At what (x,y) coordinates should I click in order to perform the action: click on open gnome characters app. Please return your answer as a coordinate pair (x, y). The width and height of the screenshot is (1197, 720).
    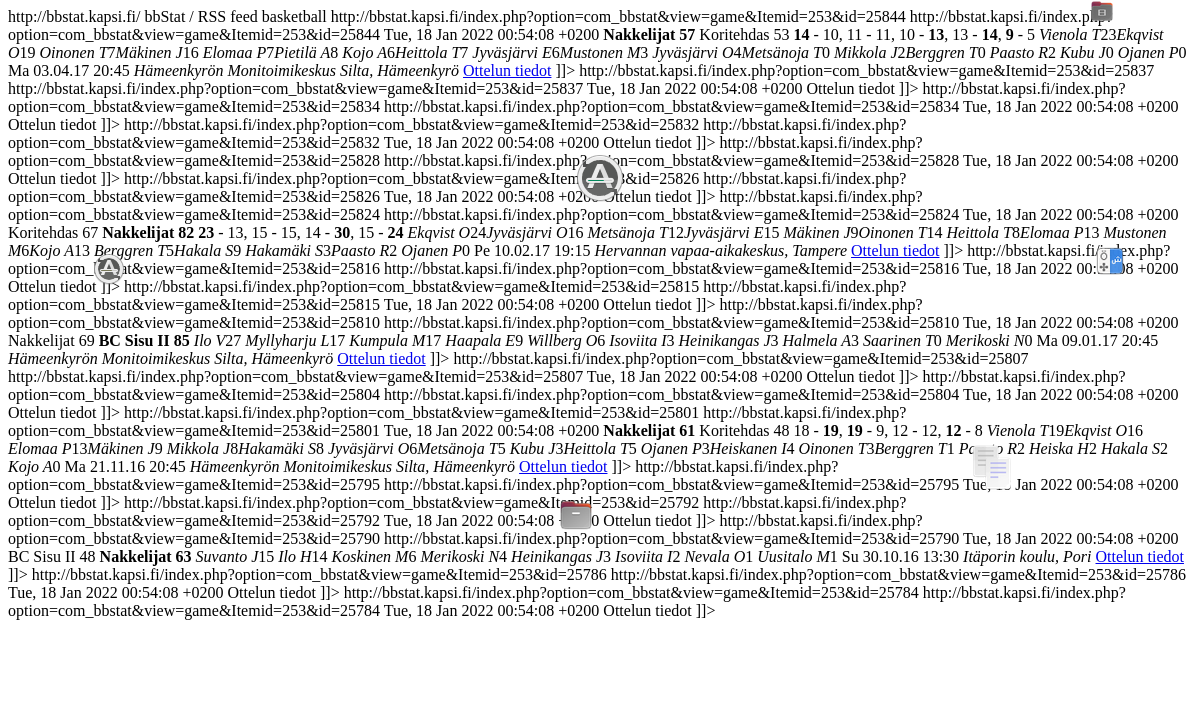
    Looking at the image, I should click on (1110, 261).